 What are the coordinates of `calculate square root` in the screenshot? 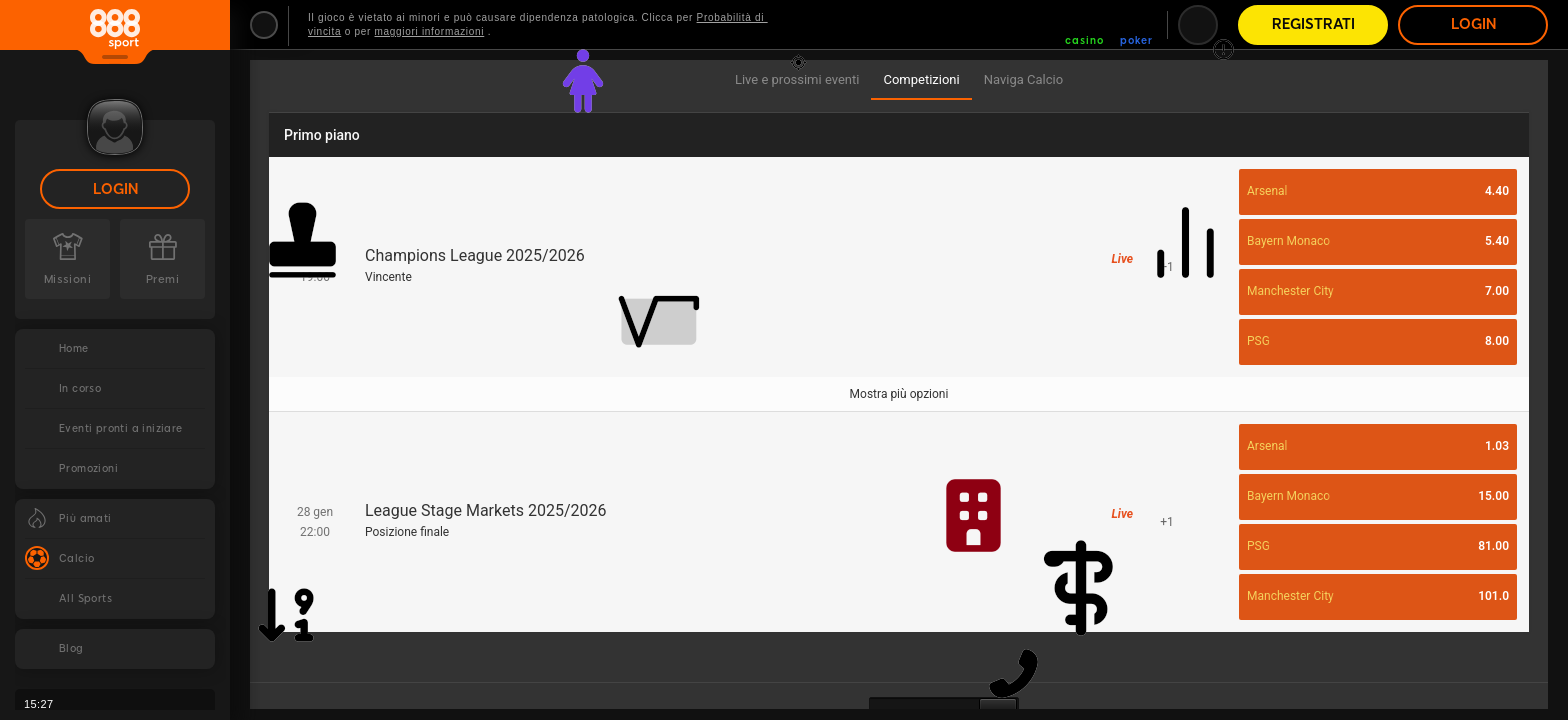 It's located at (656, 316).